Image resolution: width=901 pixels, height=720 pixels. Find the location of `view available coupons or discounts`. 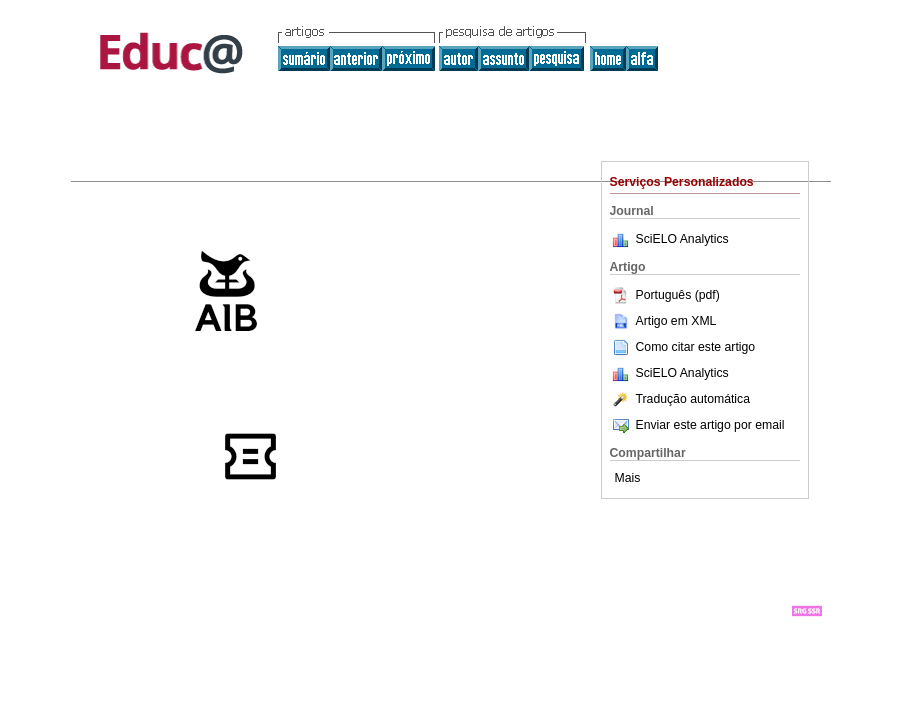

view available coupons or discounts is located at coordinates (250, 456).